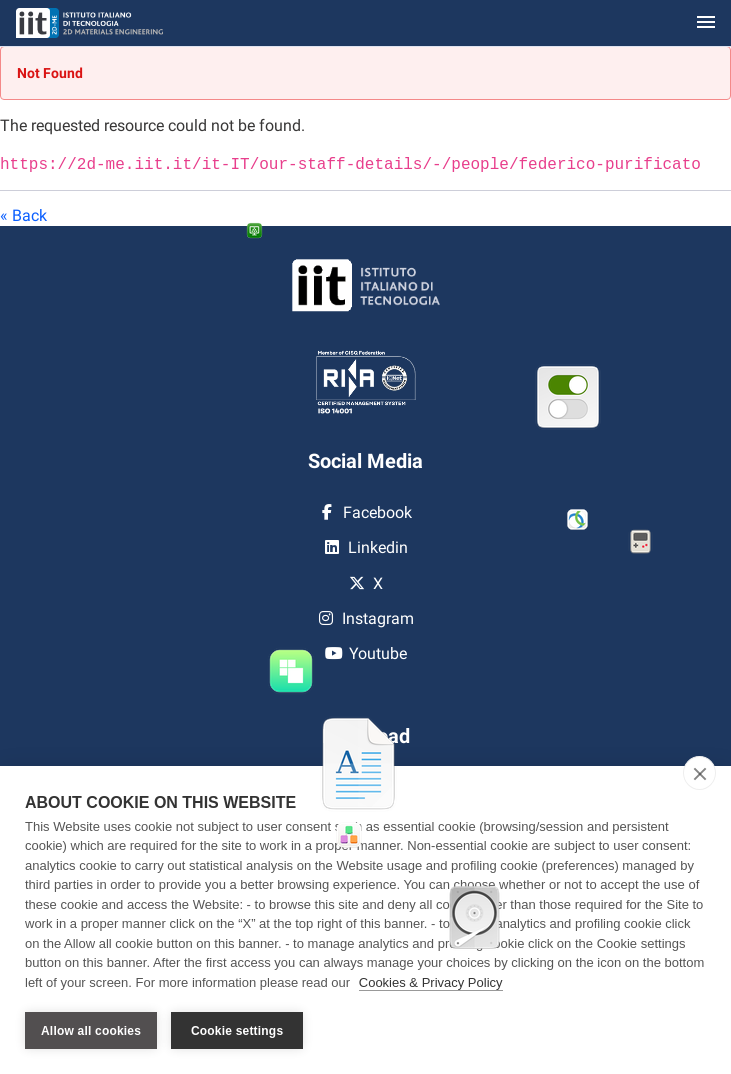 This screenshot has height=1074, width=731. I want to click on open a word processing document, so click(358, 763).